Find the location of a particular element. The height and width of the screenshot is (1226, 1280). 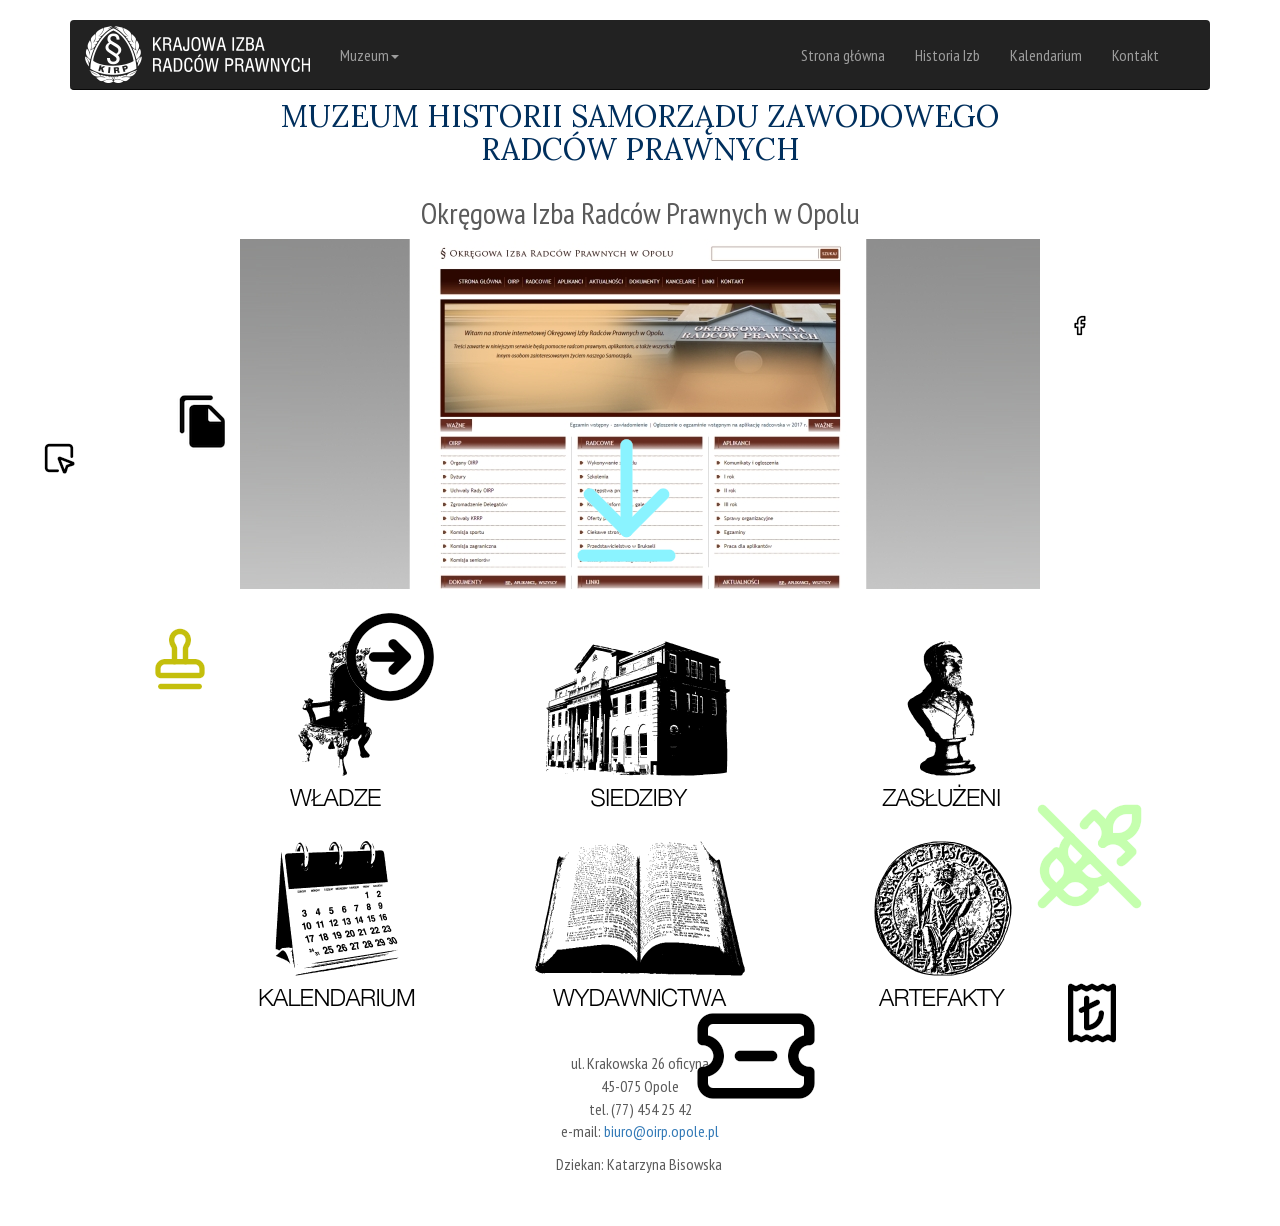

view receipt or transaction in turkish lira is located at coordinates (1092, 1013).